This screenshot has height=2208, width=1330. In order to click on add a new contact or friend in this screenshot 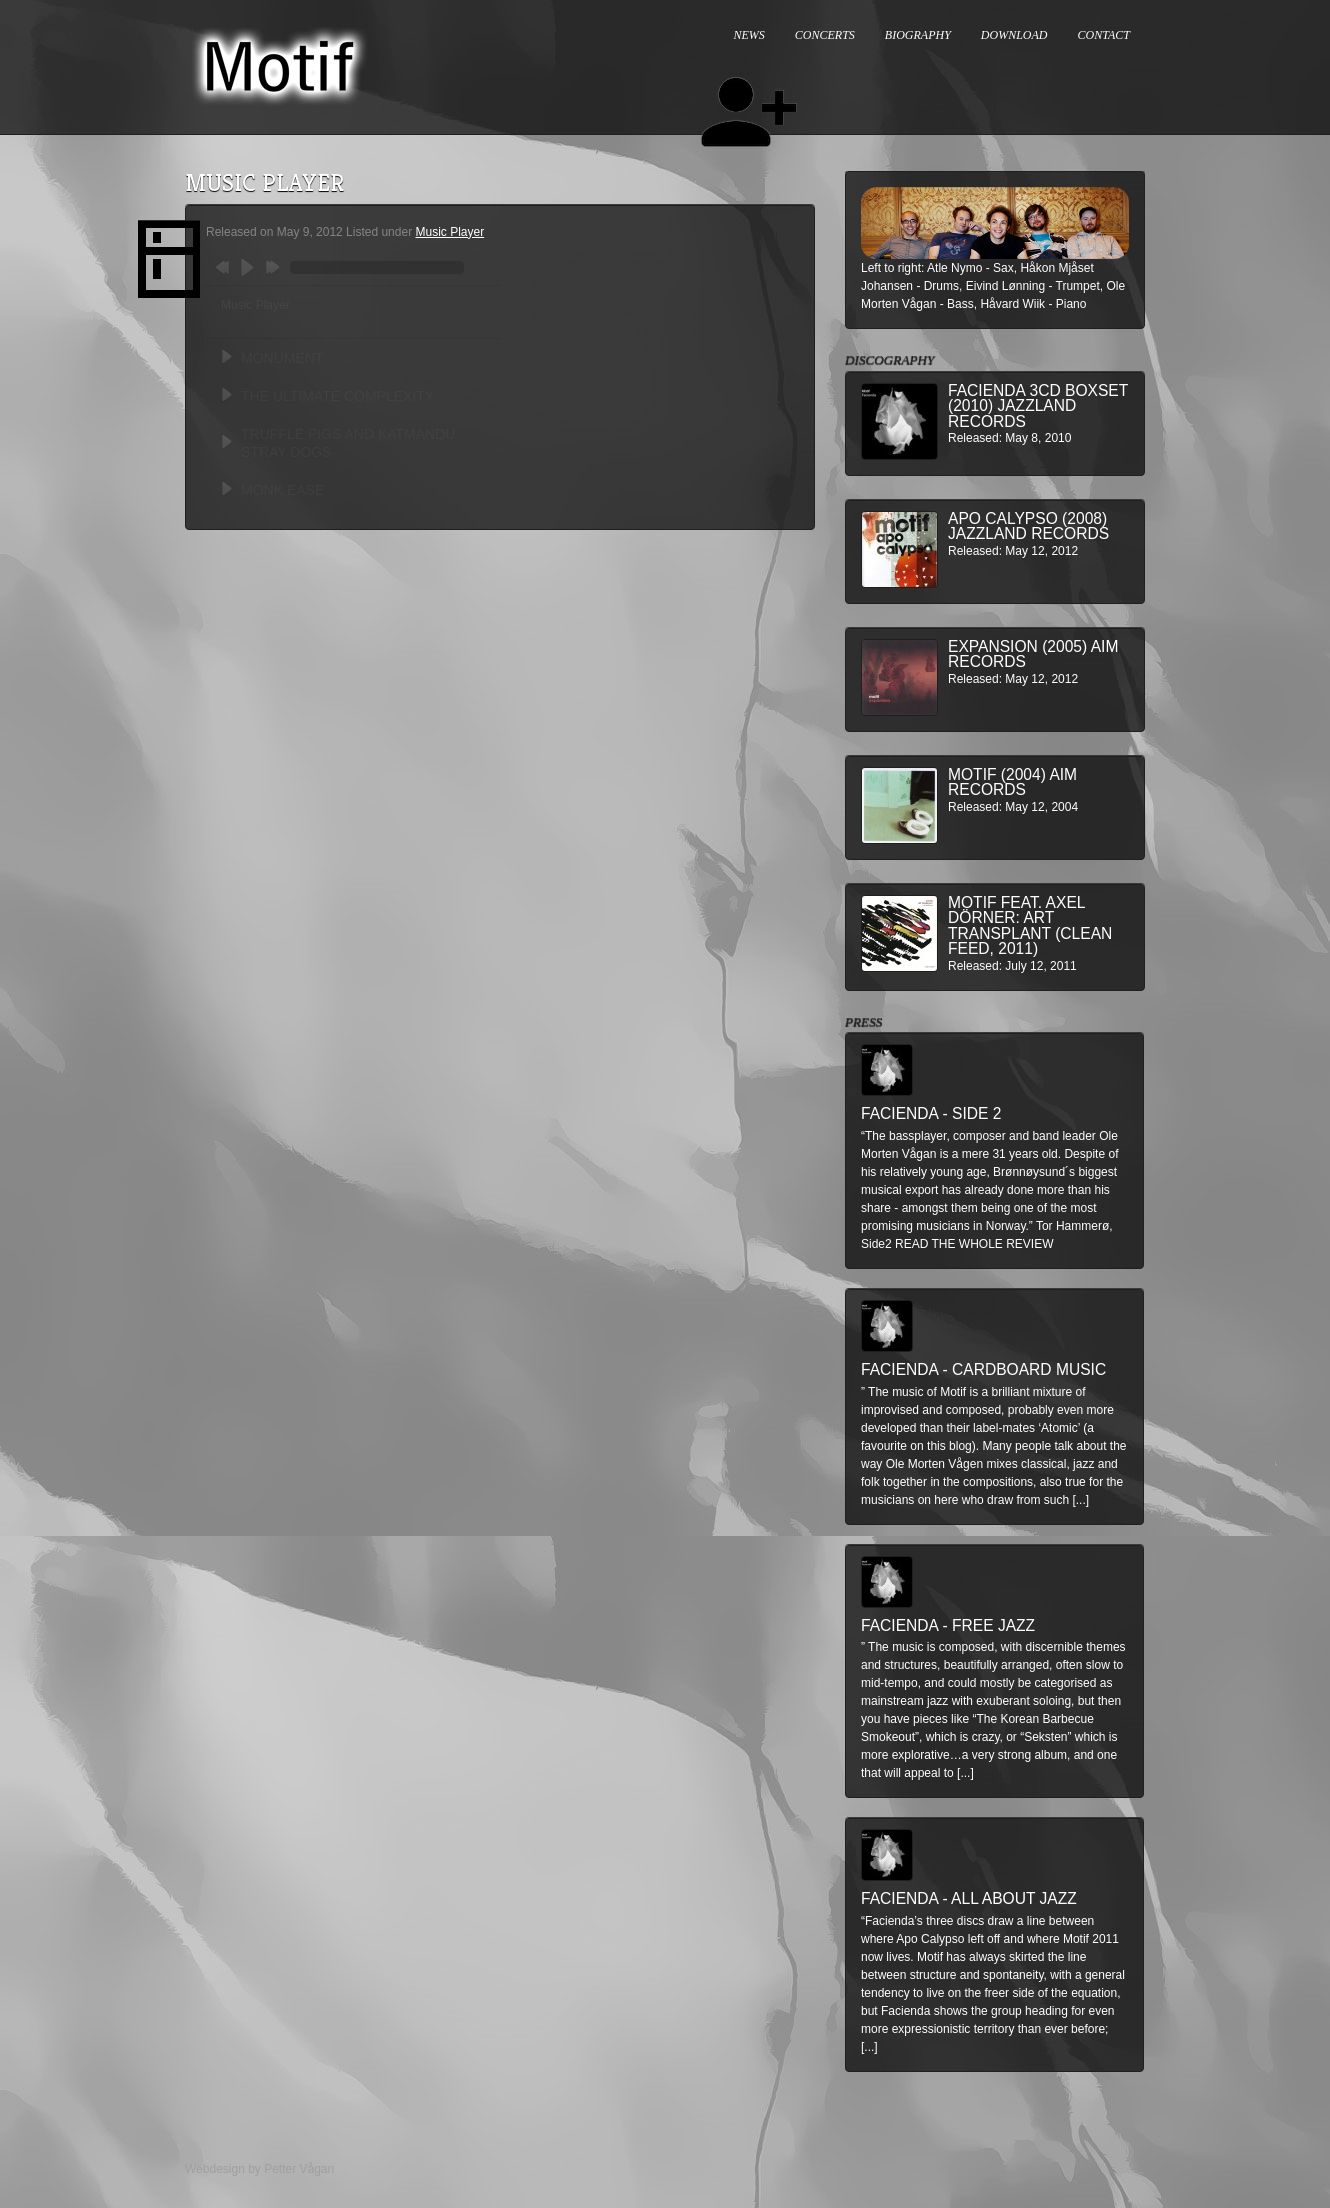, I will do `click(749, 112)`.